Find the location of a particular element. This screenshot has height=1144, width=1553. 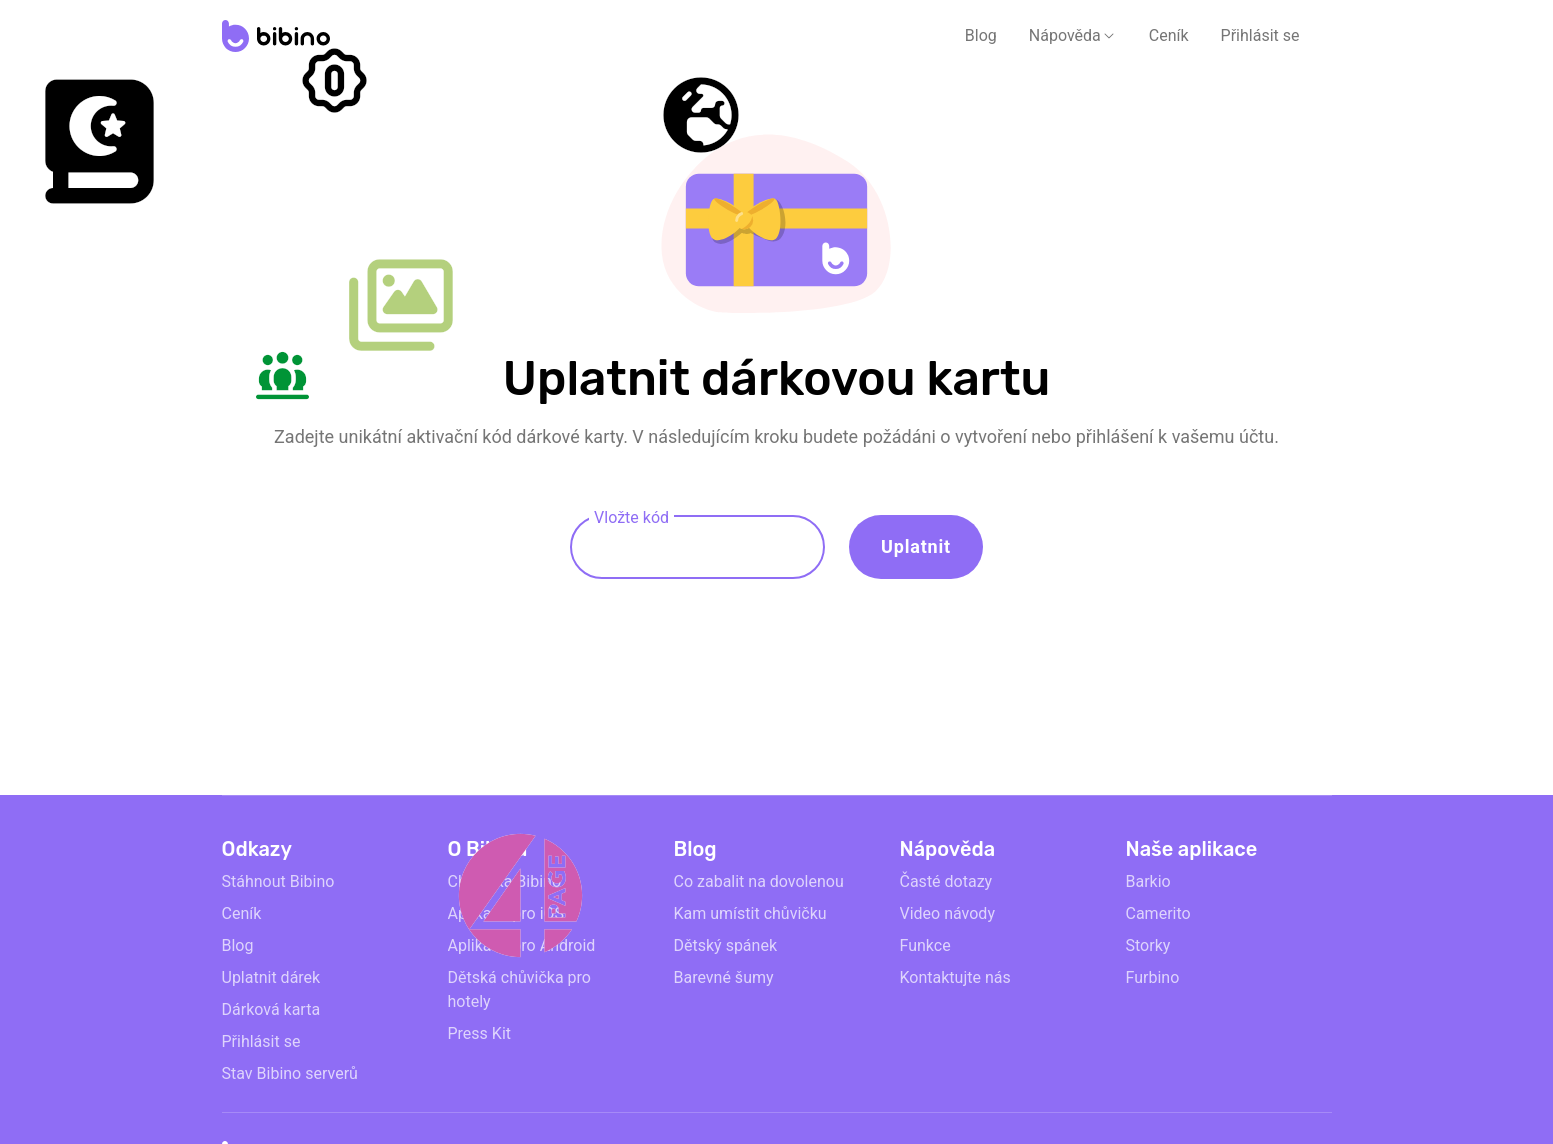

access quran or islamic religious text is located at coordinates (99, 141).